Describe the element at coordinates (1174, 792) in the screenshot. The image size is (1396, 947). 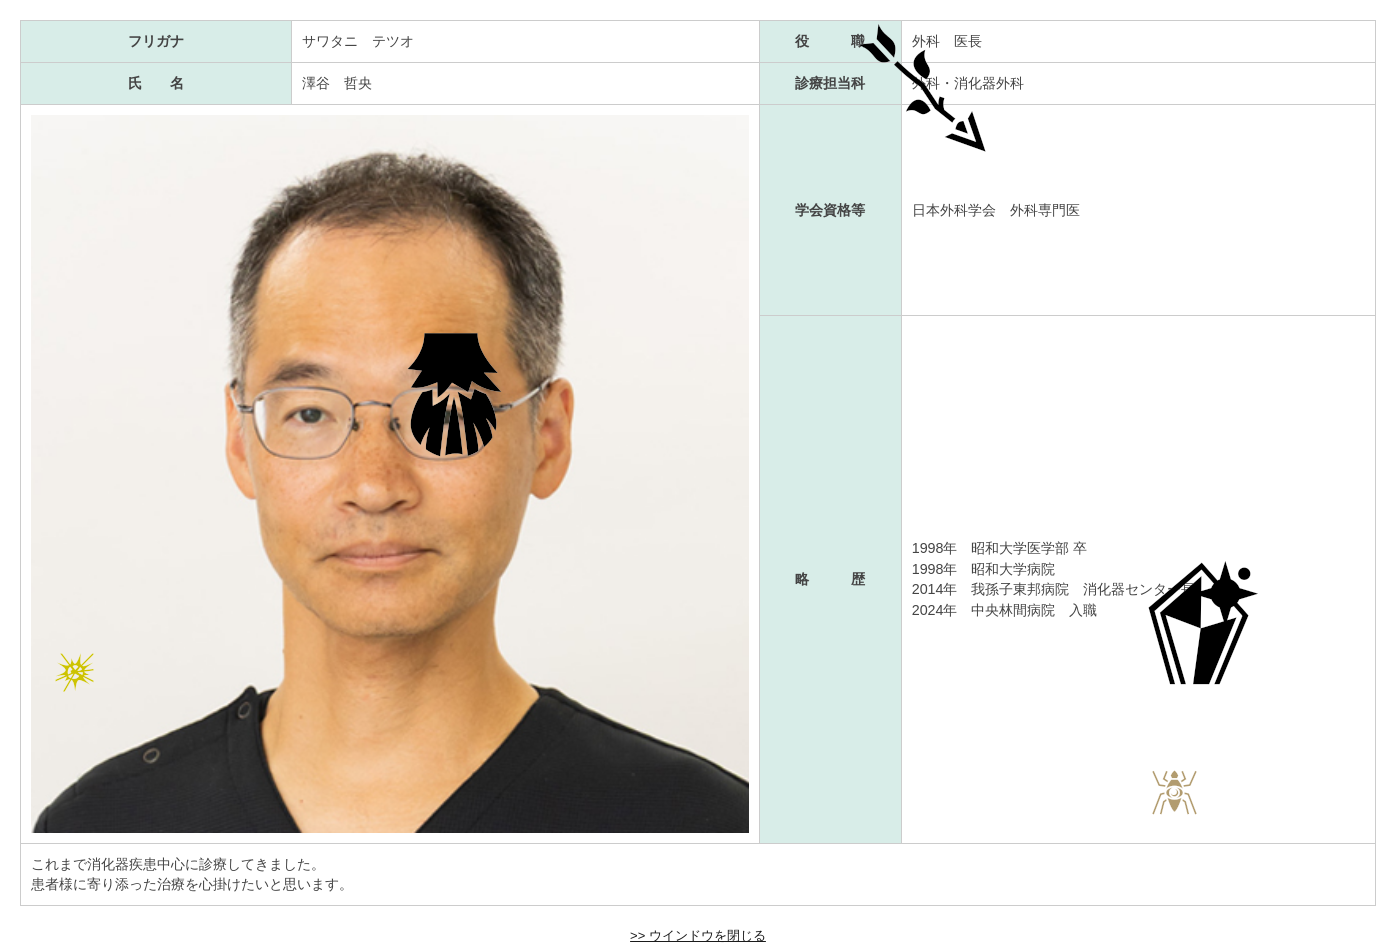
I see `indicates a spider or arachnid creature in game` at that location.